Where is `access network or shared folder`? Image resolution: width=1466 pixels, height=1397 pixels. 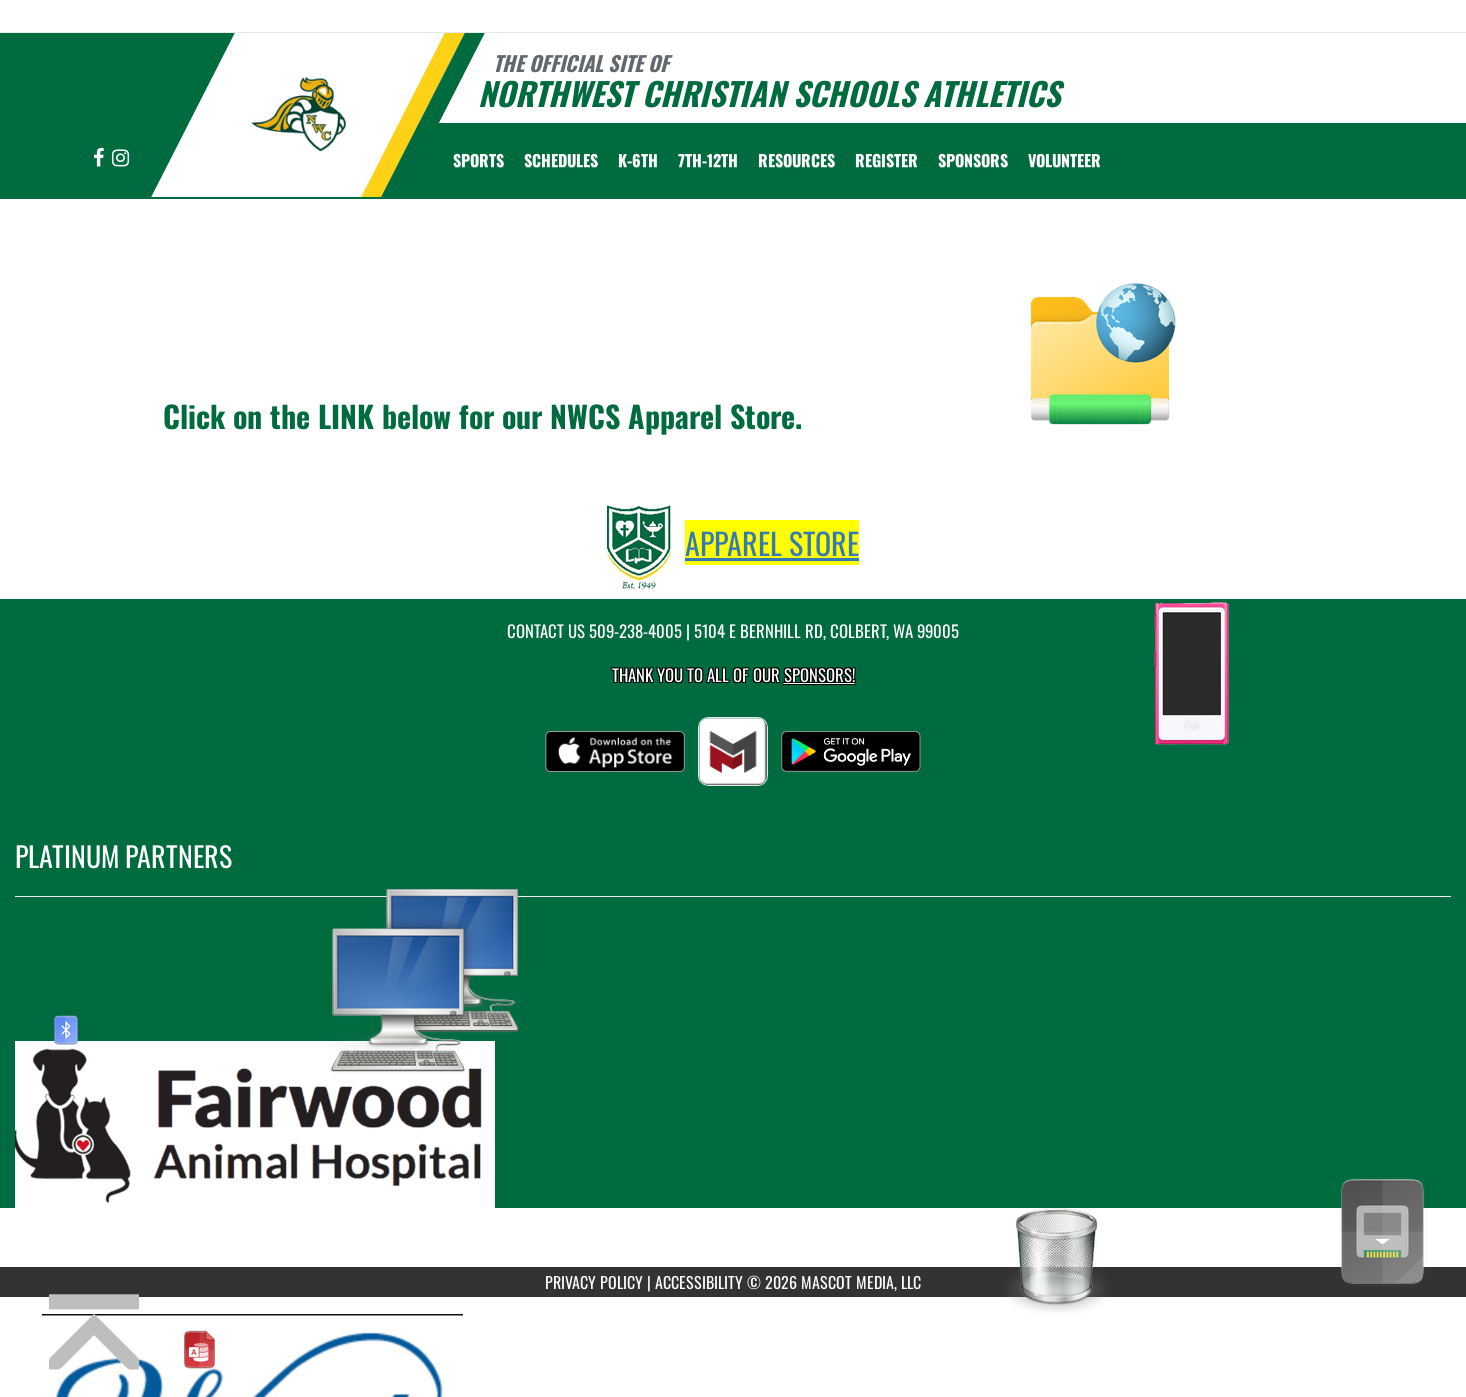
access network or shared folder is located at coordinates (1100, 355).